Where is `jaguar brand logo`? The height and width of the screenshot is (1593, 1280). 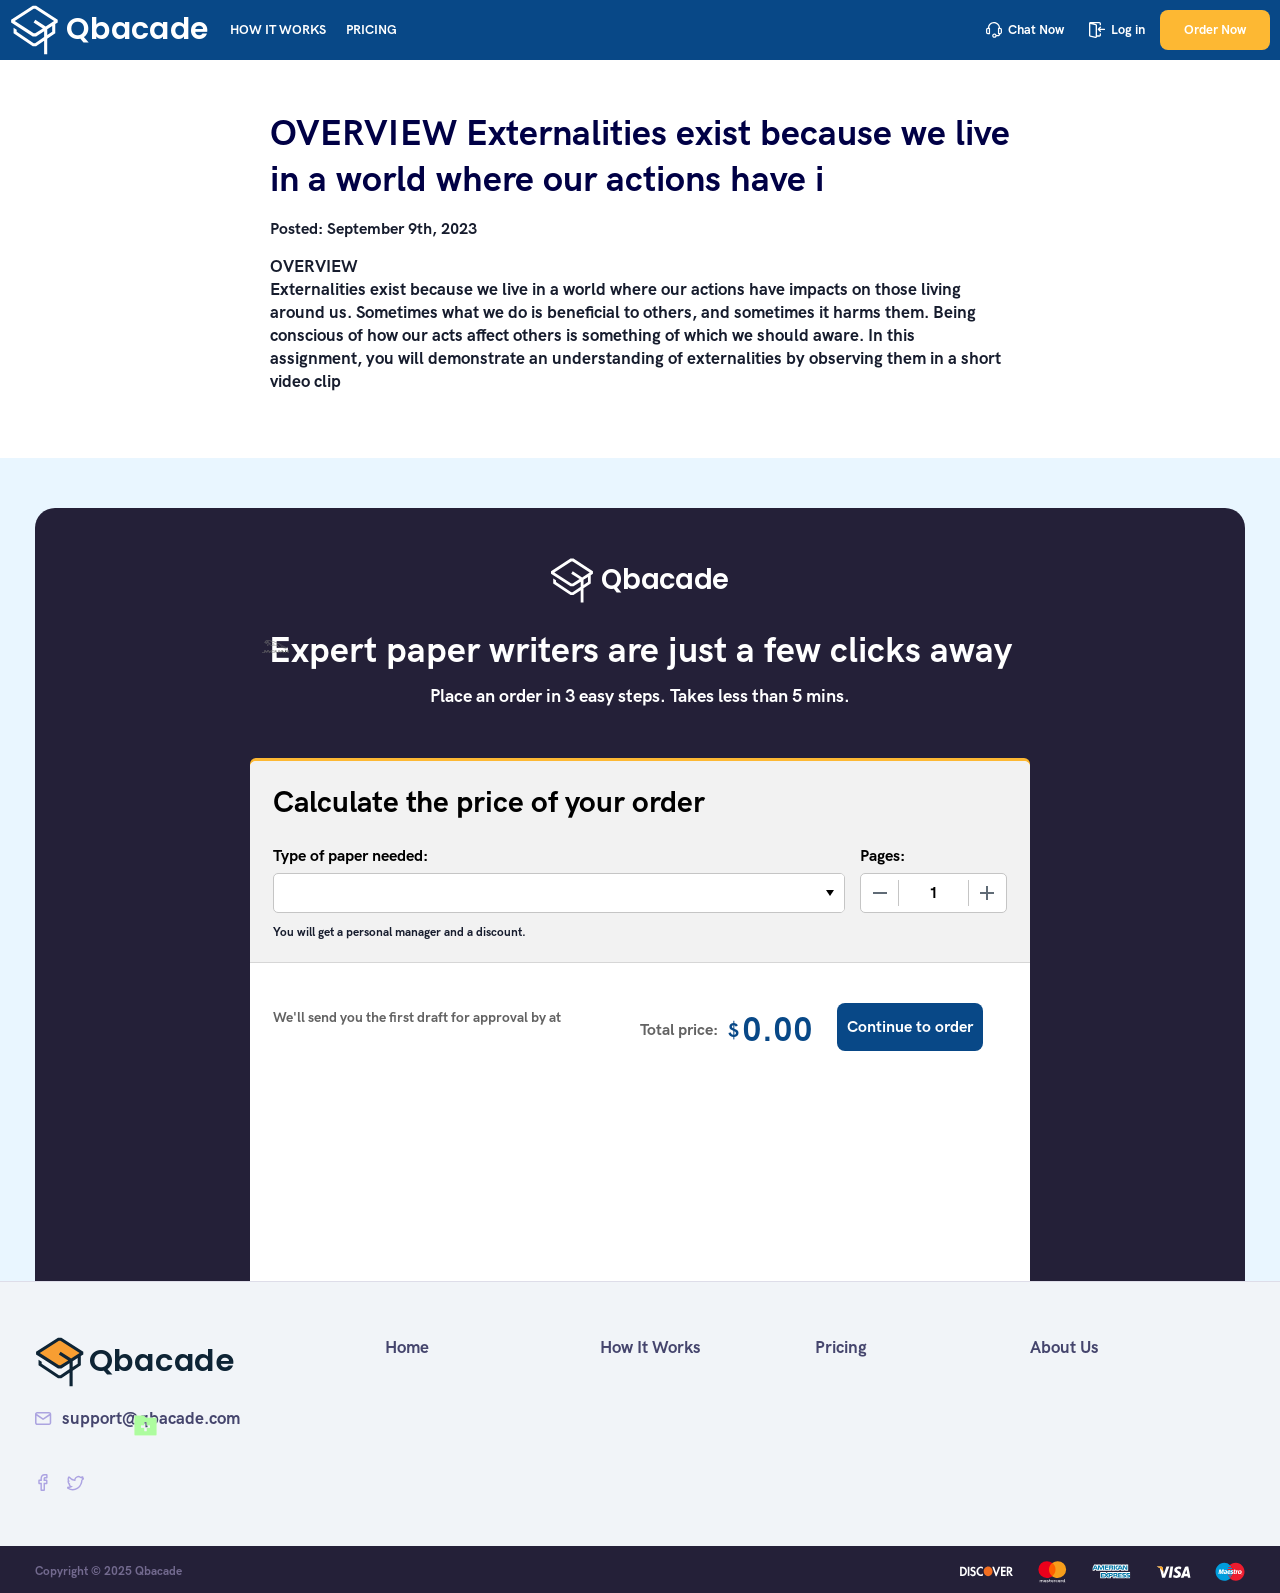
jaguar brand logo is located at coordinates (275, 646).